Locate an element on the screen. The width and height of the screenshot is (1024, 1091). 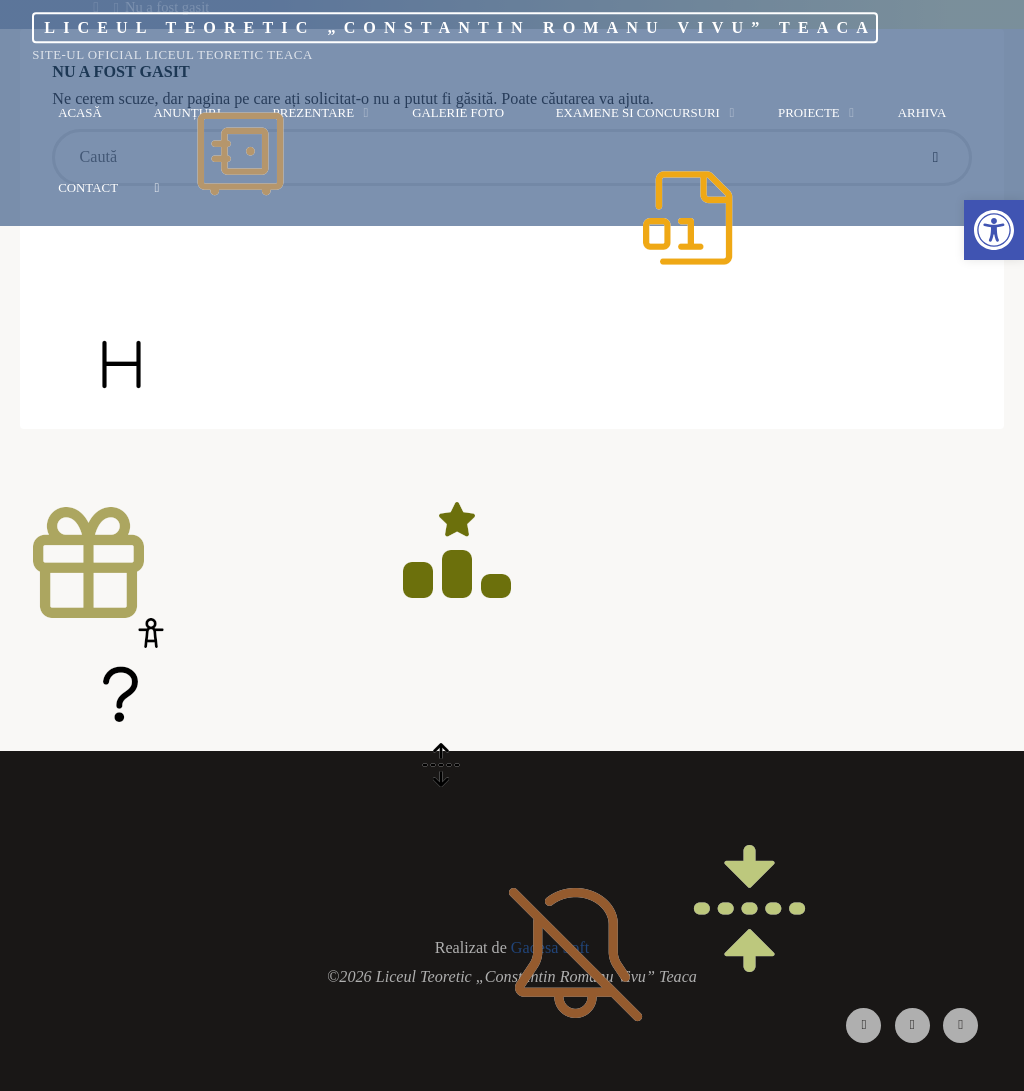
access accessibility settings is located at coordinates (151, 633).